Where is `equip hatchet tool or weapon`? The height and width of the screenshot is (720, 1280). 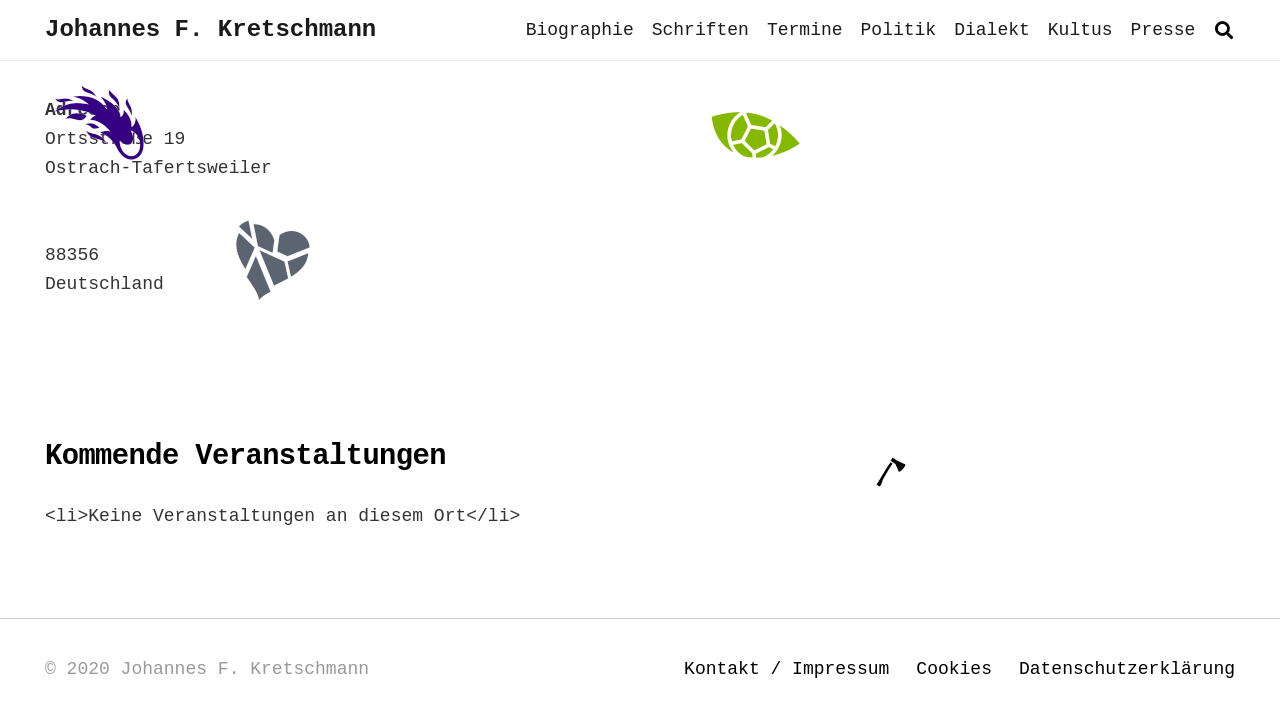
equip hatchet tool or weapon is located at coordinates (891, 472).